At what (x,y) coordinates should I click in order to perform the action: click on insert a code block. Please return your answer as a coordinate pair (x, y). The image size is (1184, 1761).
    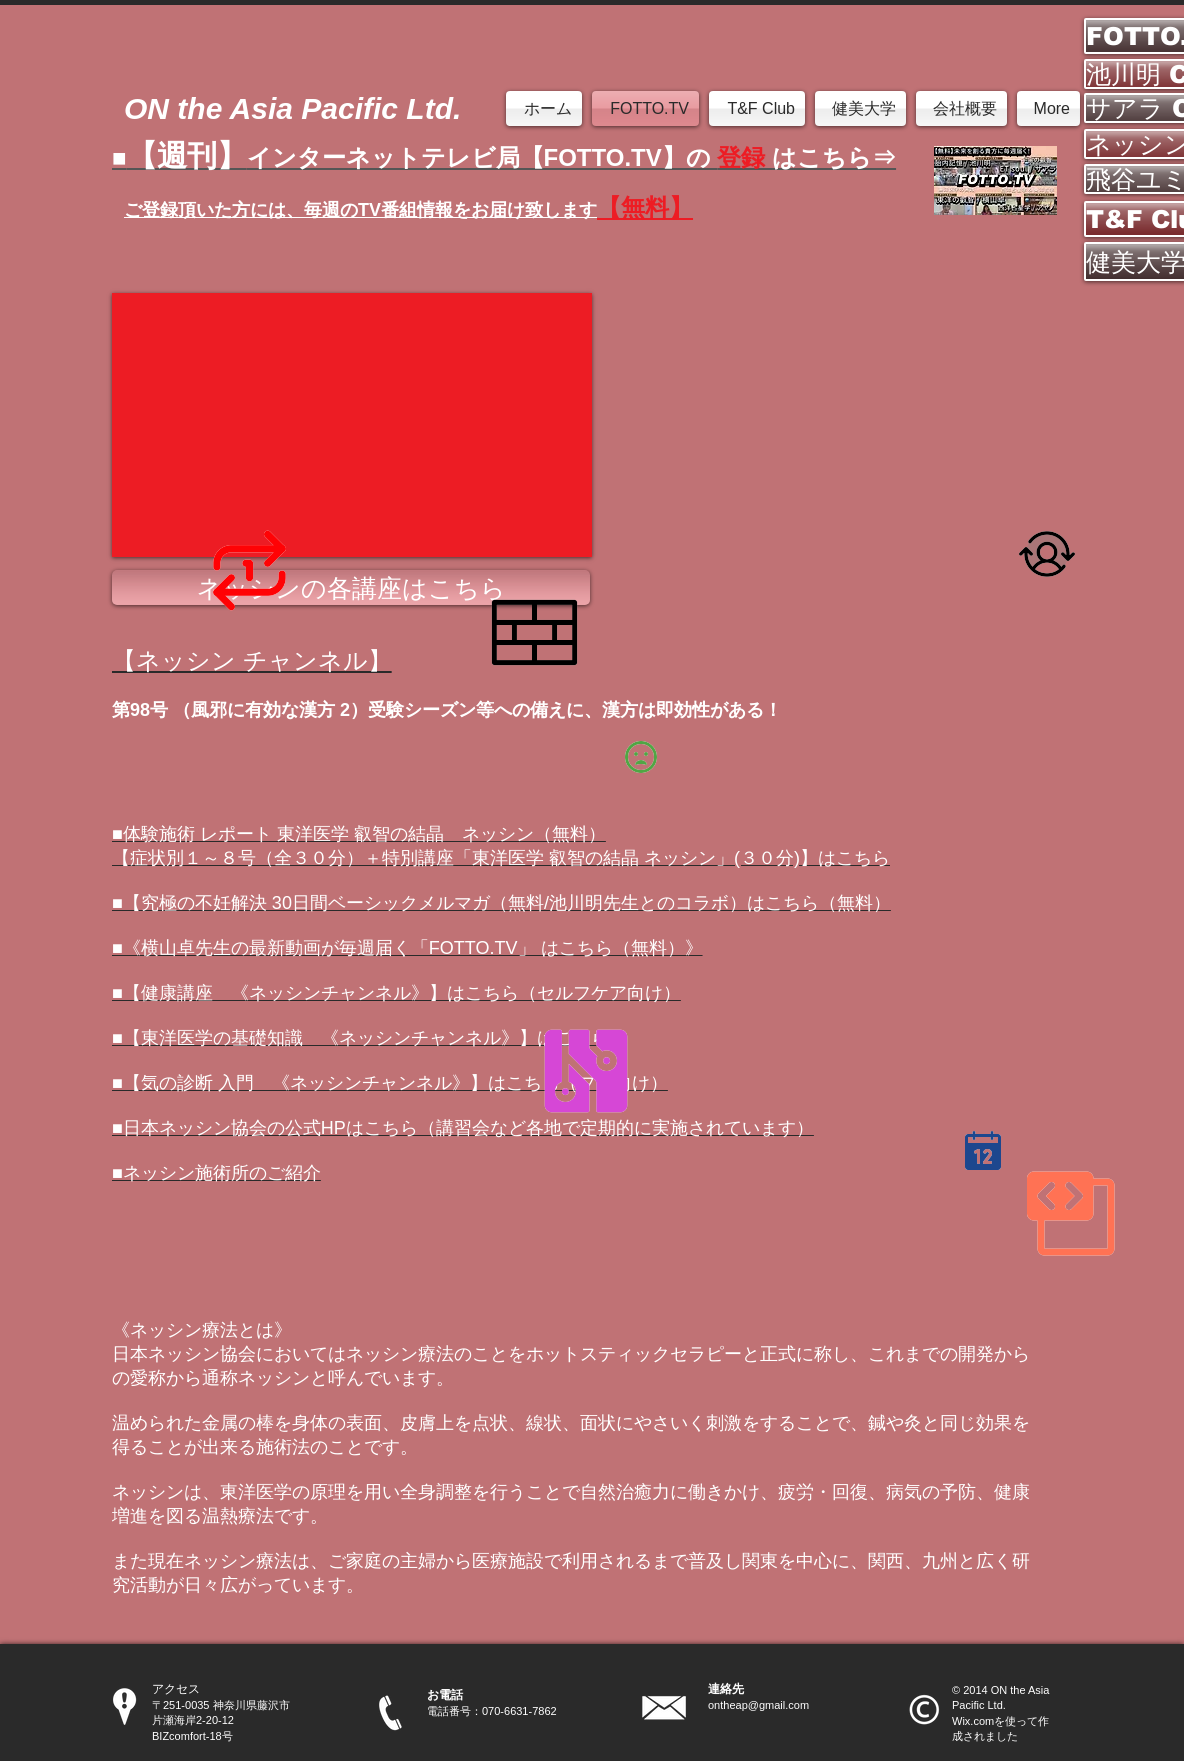
    Looking at the image, I should click on (1076, 1217).